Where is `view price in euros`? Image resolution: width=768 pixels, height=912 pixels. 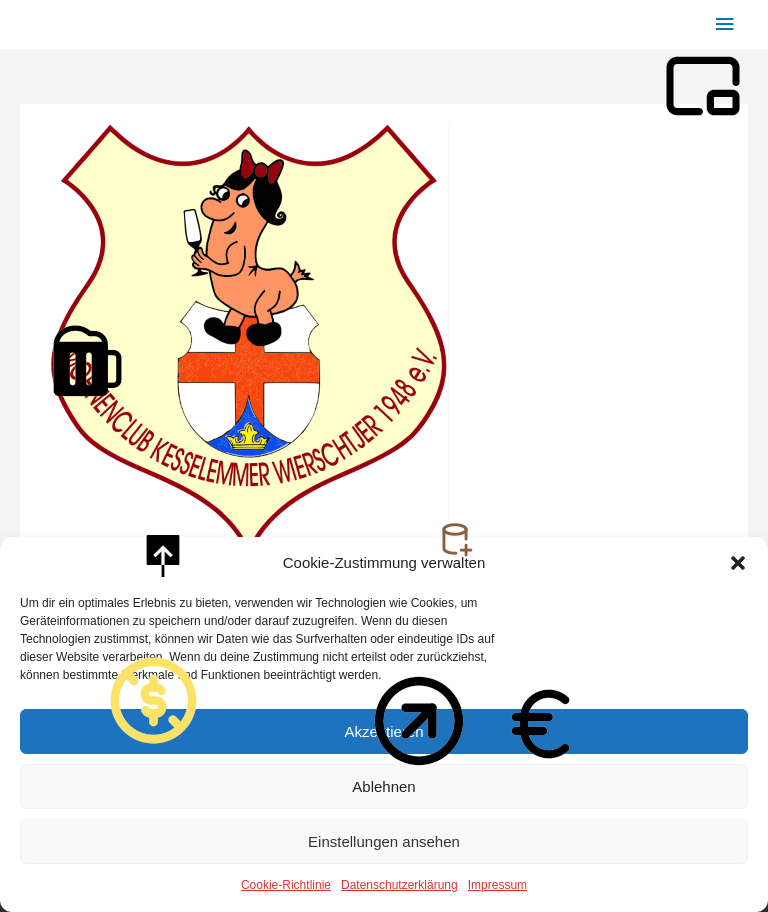
view price in euros is located at coordinates (546, 724).